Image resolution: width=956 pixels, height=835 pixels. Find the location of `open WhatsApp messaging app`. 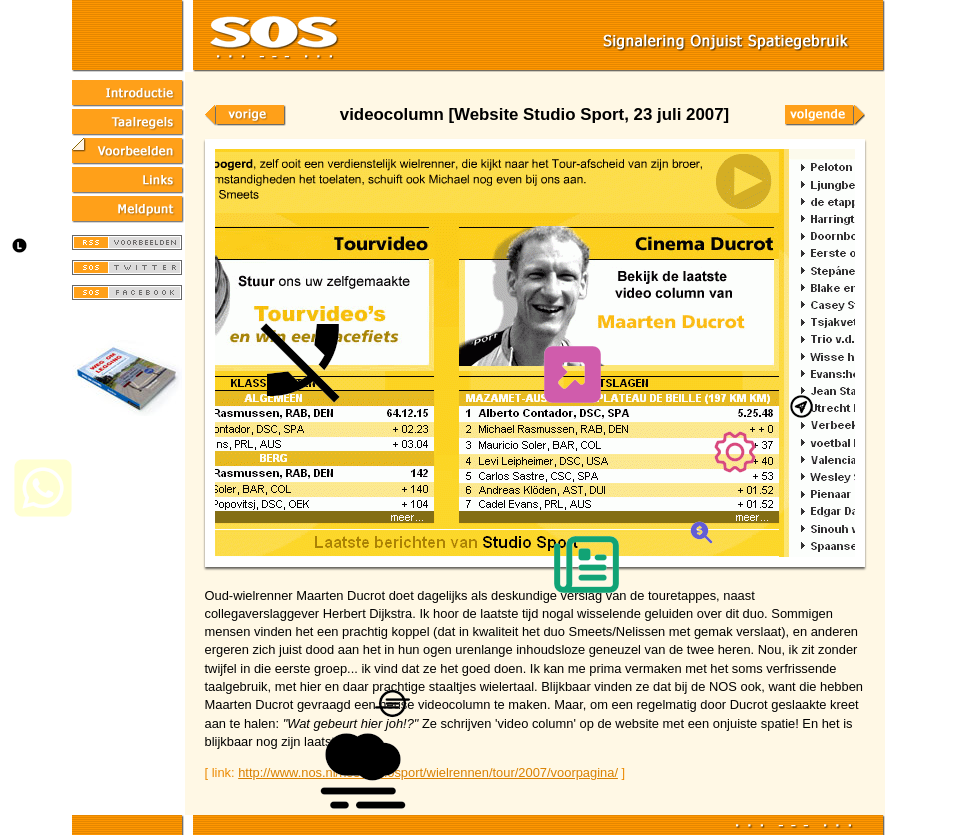

open WhatsApp messaging app is located at coordinates (43, 488).